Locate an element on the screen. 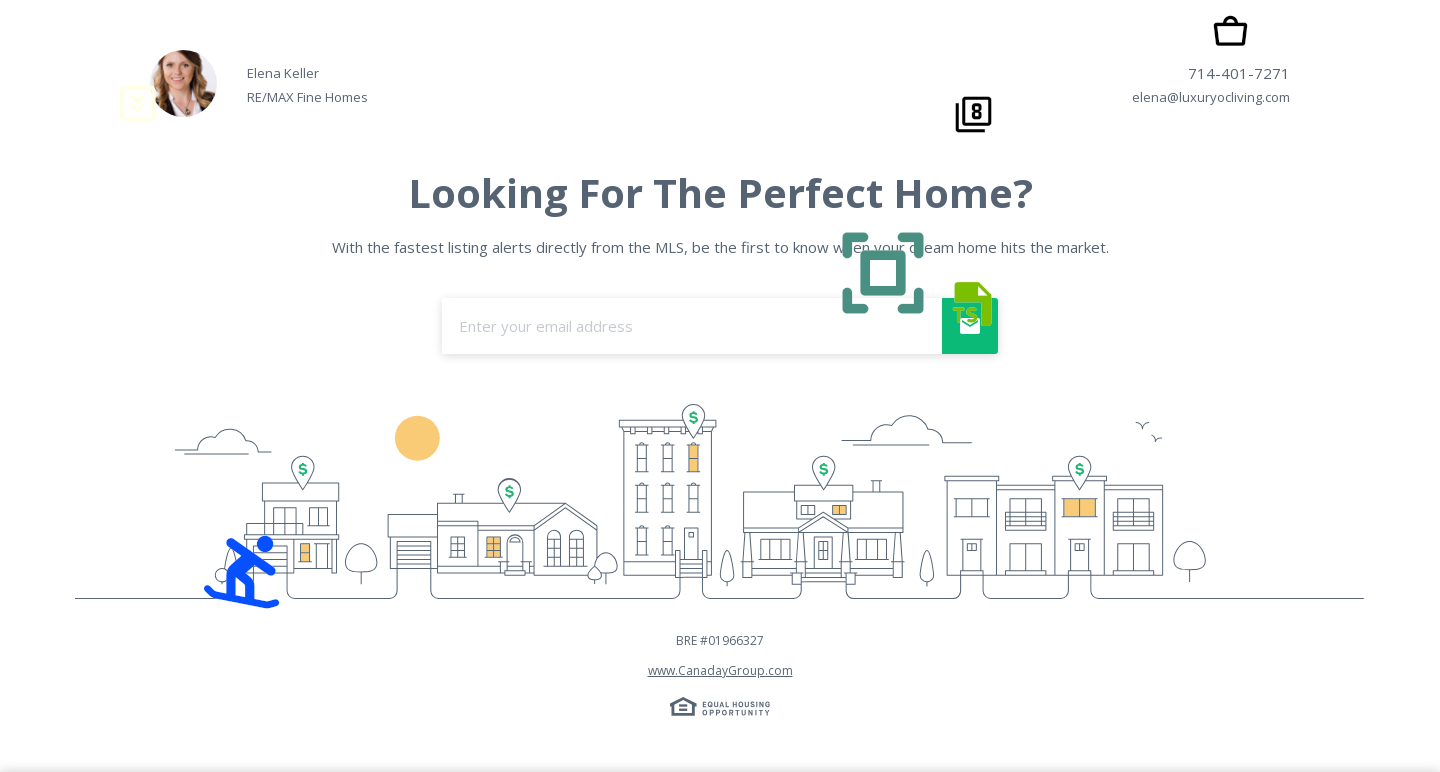 The image size is (1440, 772). view your shopping bag is located at coordinates (1230, 32).